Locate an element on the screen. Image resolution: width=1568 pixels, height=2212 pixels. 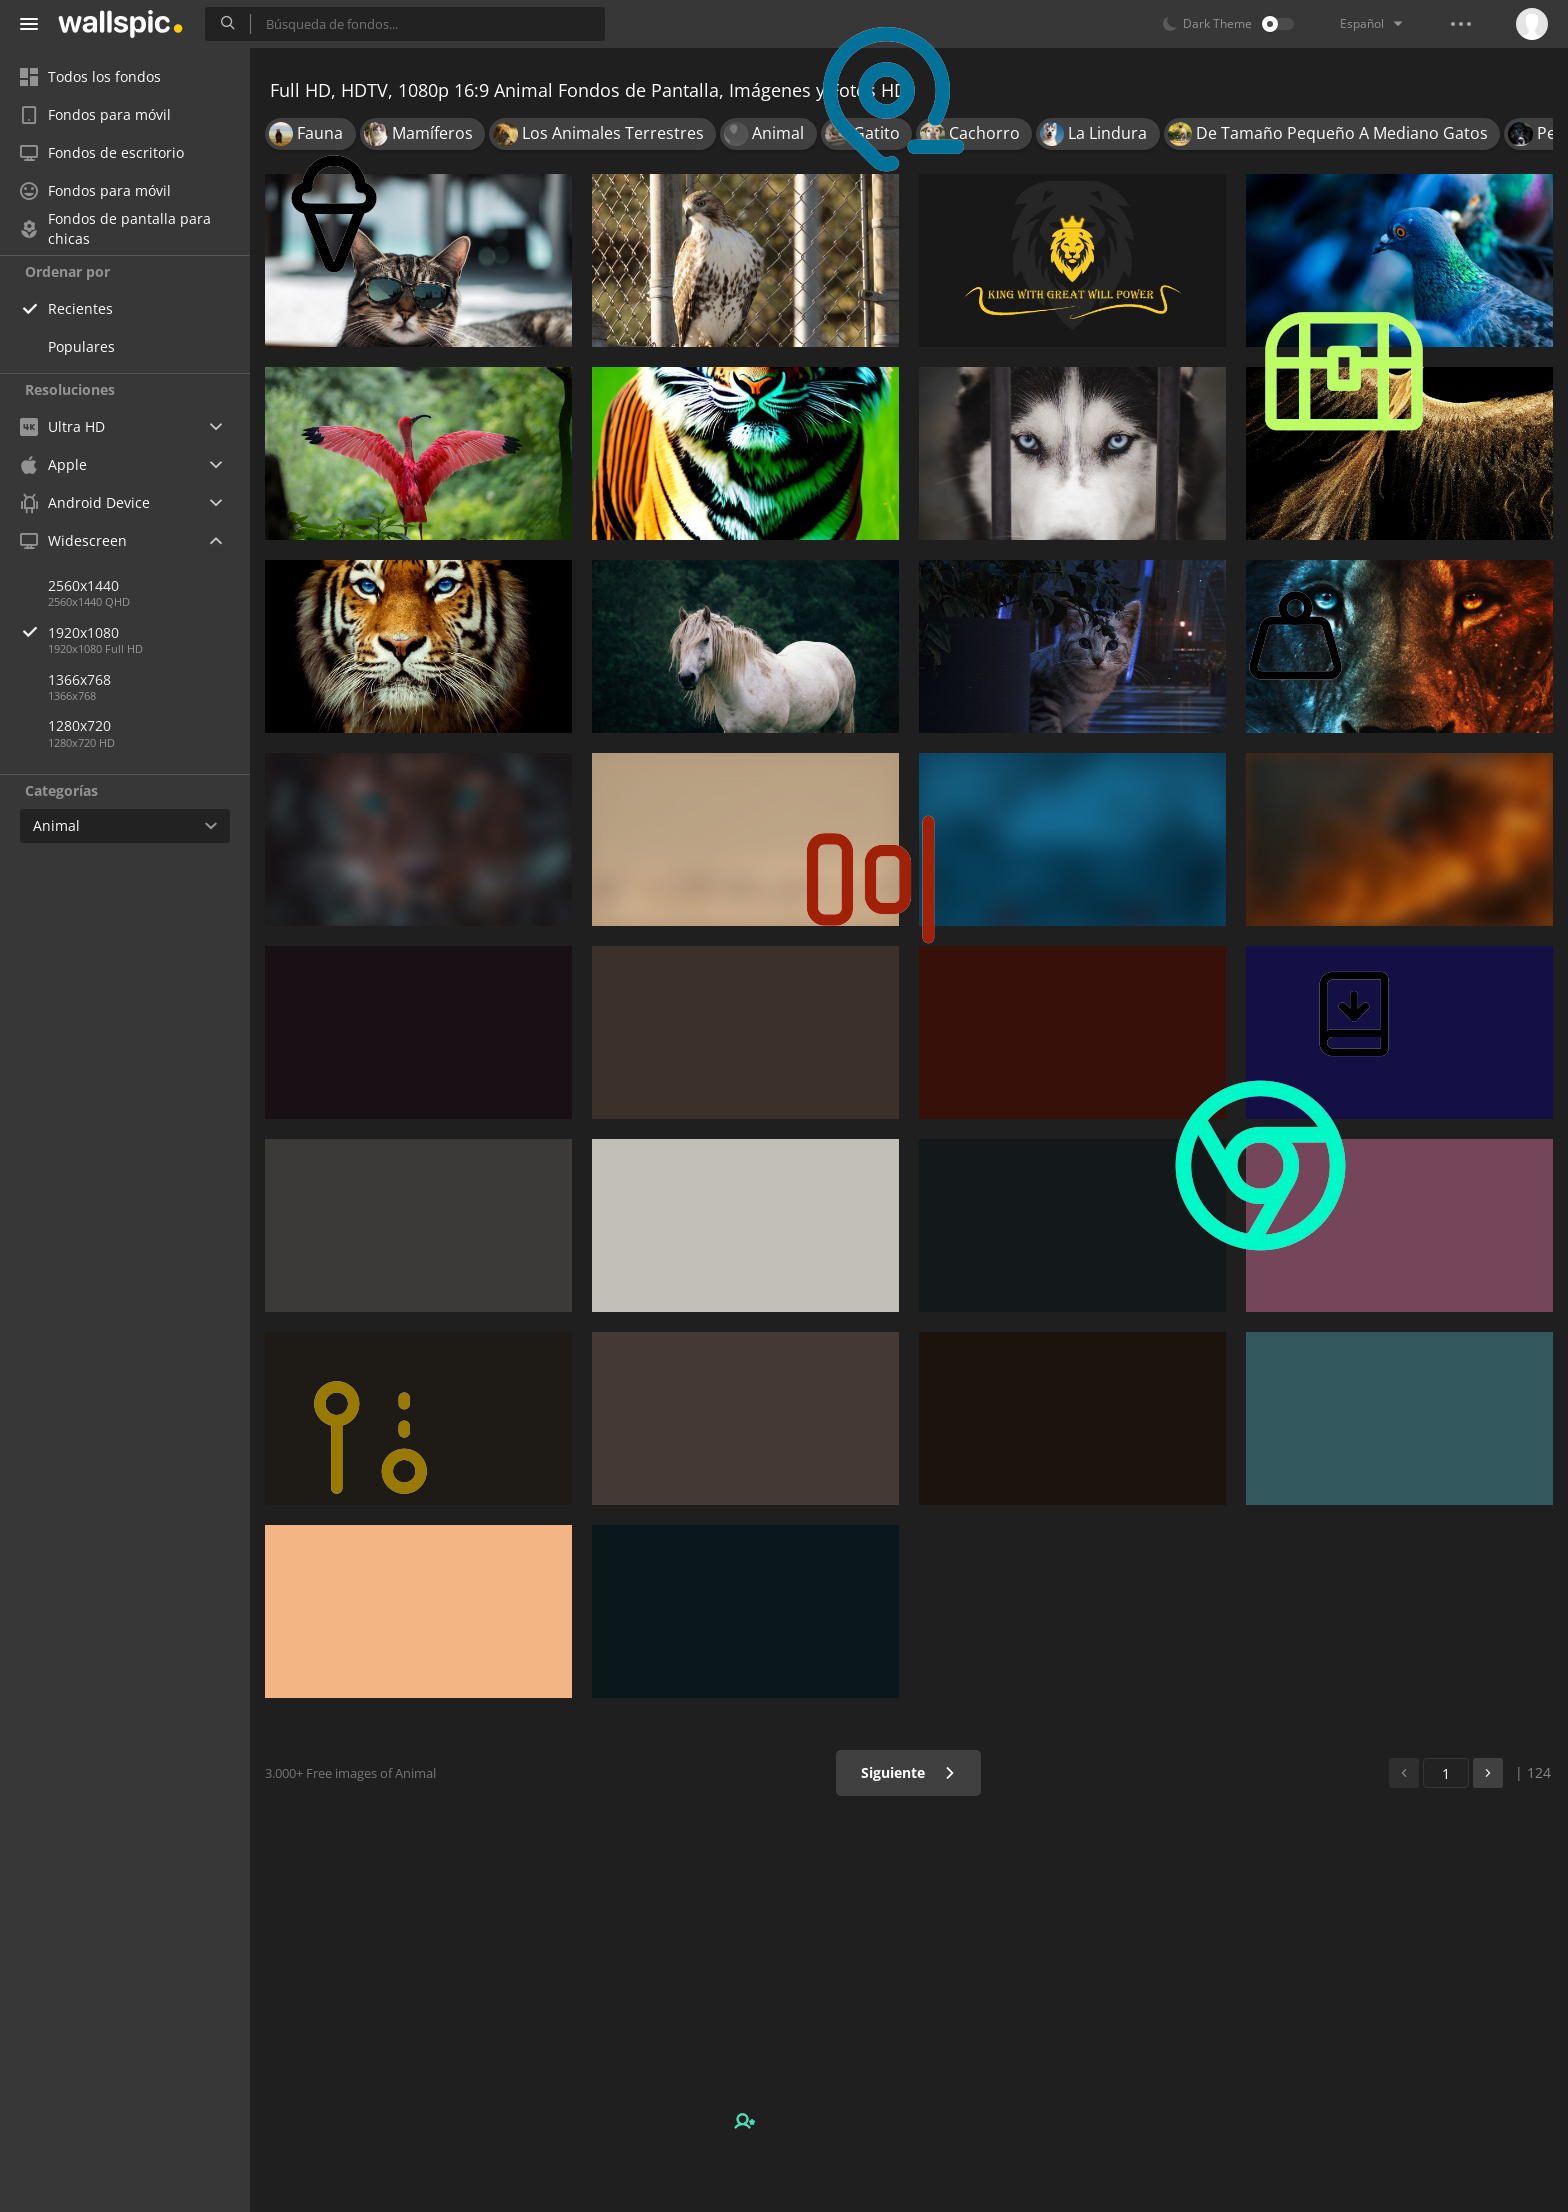
indicates a draft pull request awaiting completion is located at coordinates (370, 1437).